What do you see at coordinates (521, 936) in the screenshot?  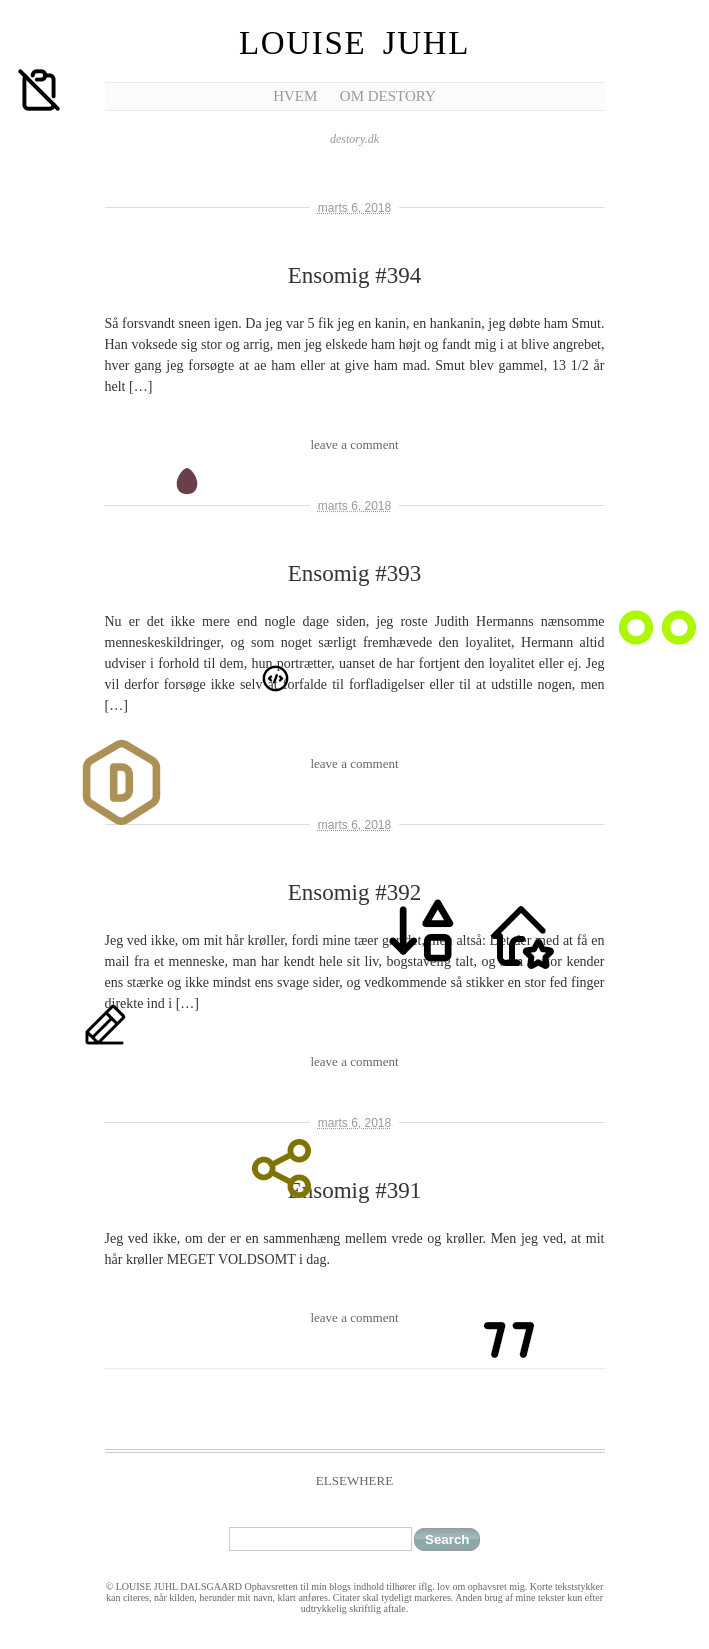 I see `mark a location as favorite` at bounding box center [521, 936].